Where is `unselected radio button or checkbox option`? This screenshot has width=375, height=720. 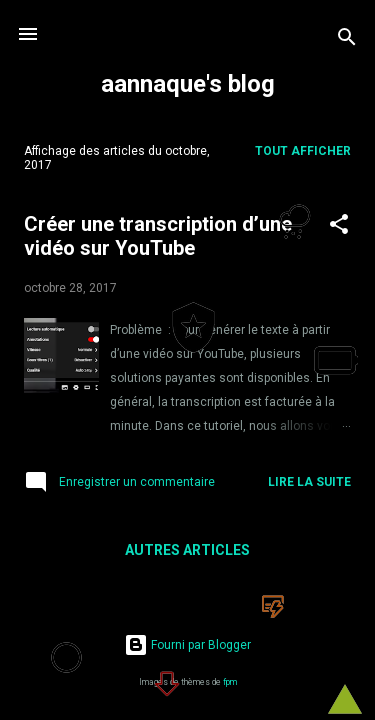 unselected radio button or checkbox option is located at coordinates (66, 657).